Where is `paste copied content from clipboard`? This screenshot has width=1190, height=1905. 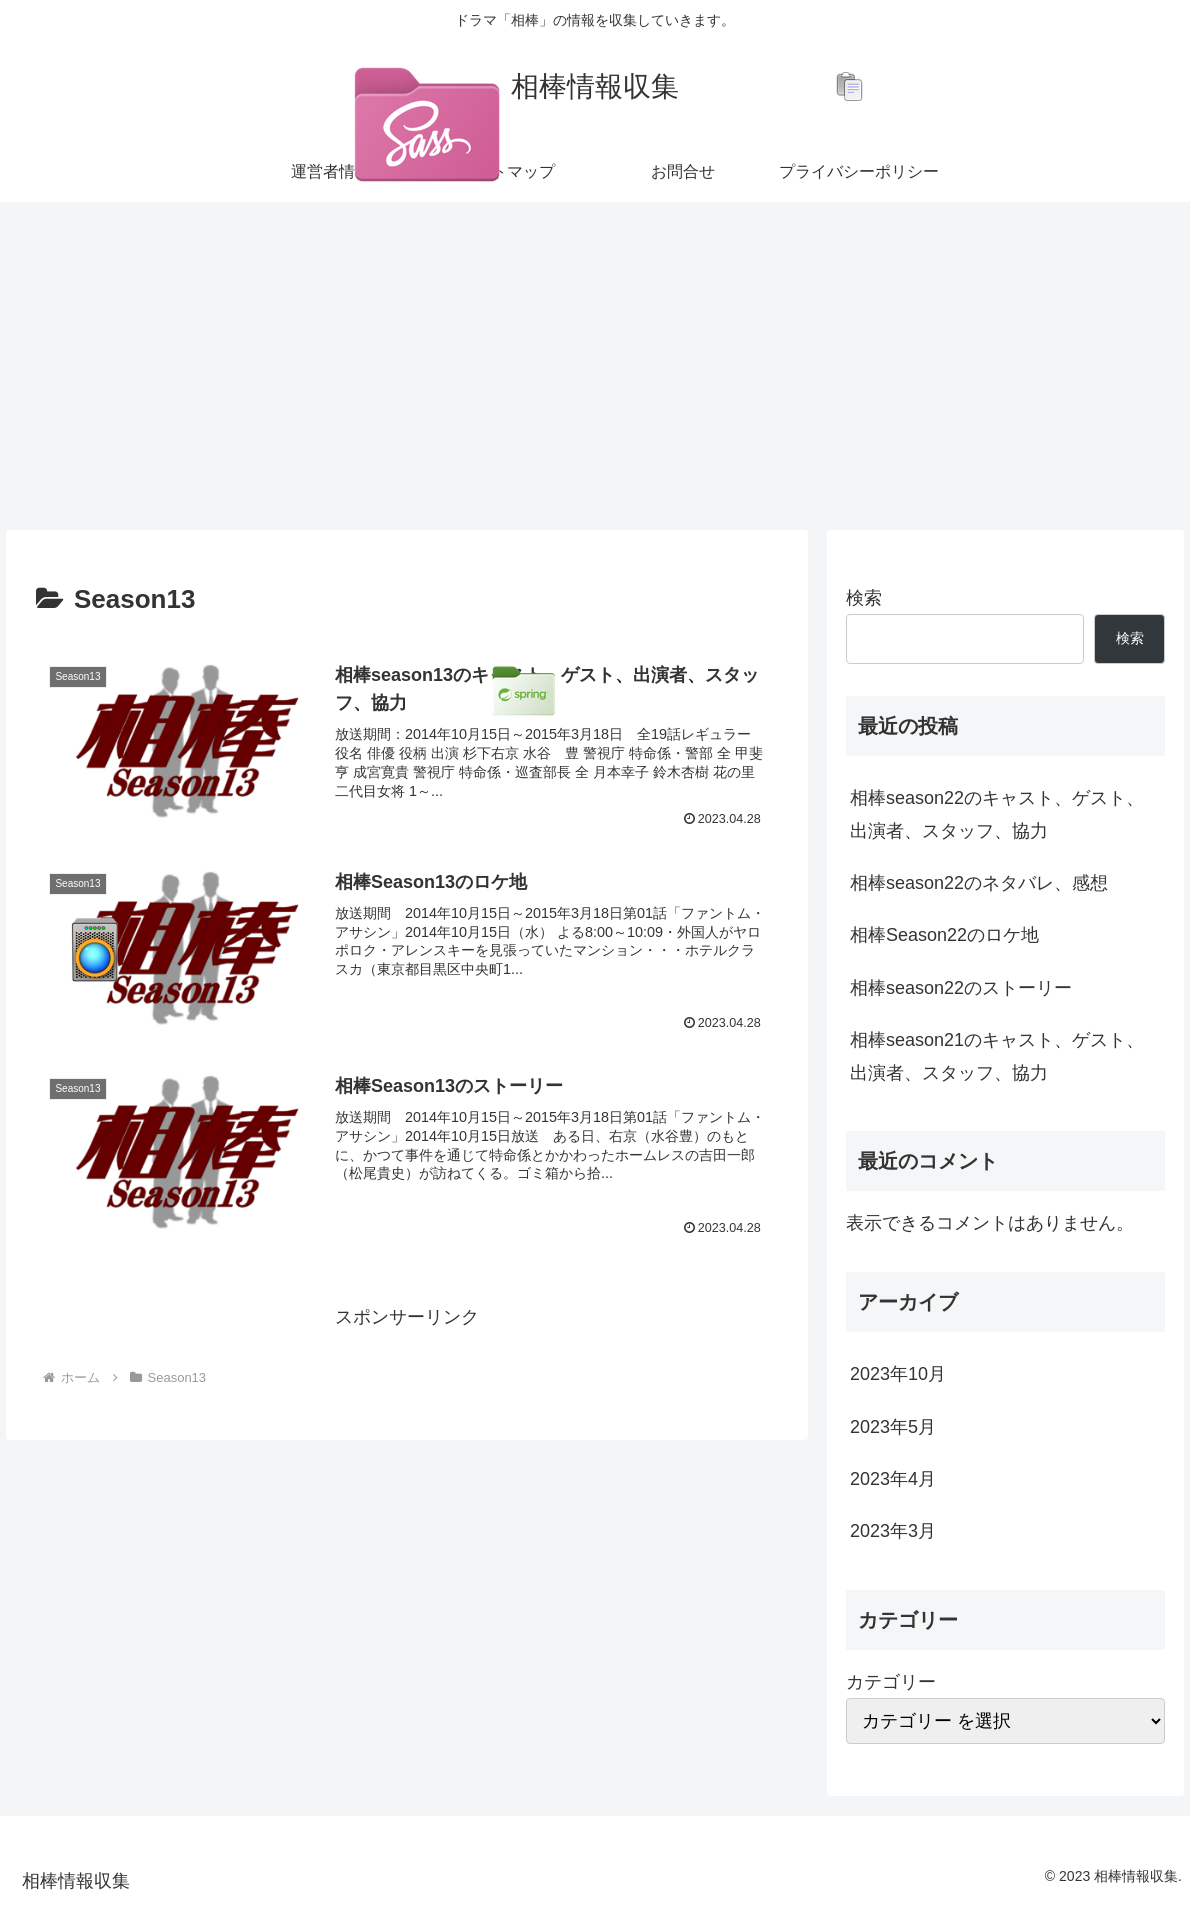 paste copied content from clipboard is located at coordinates (849, 86).